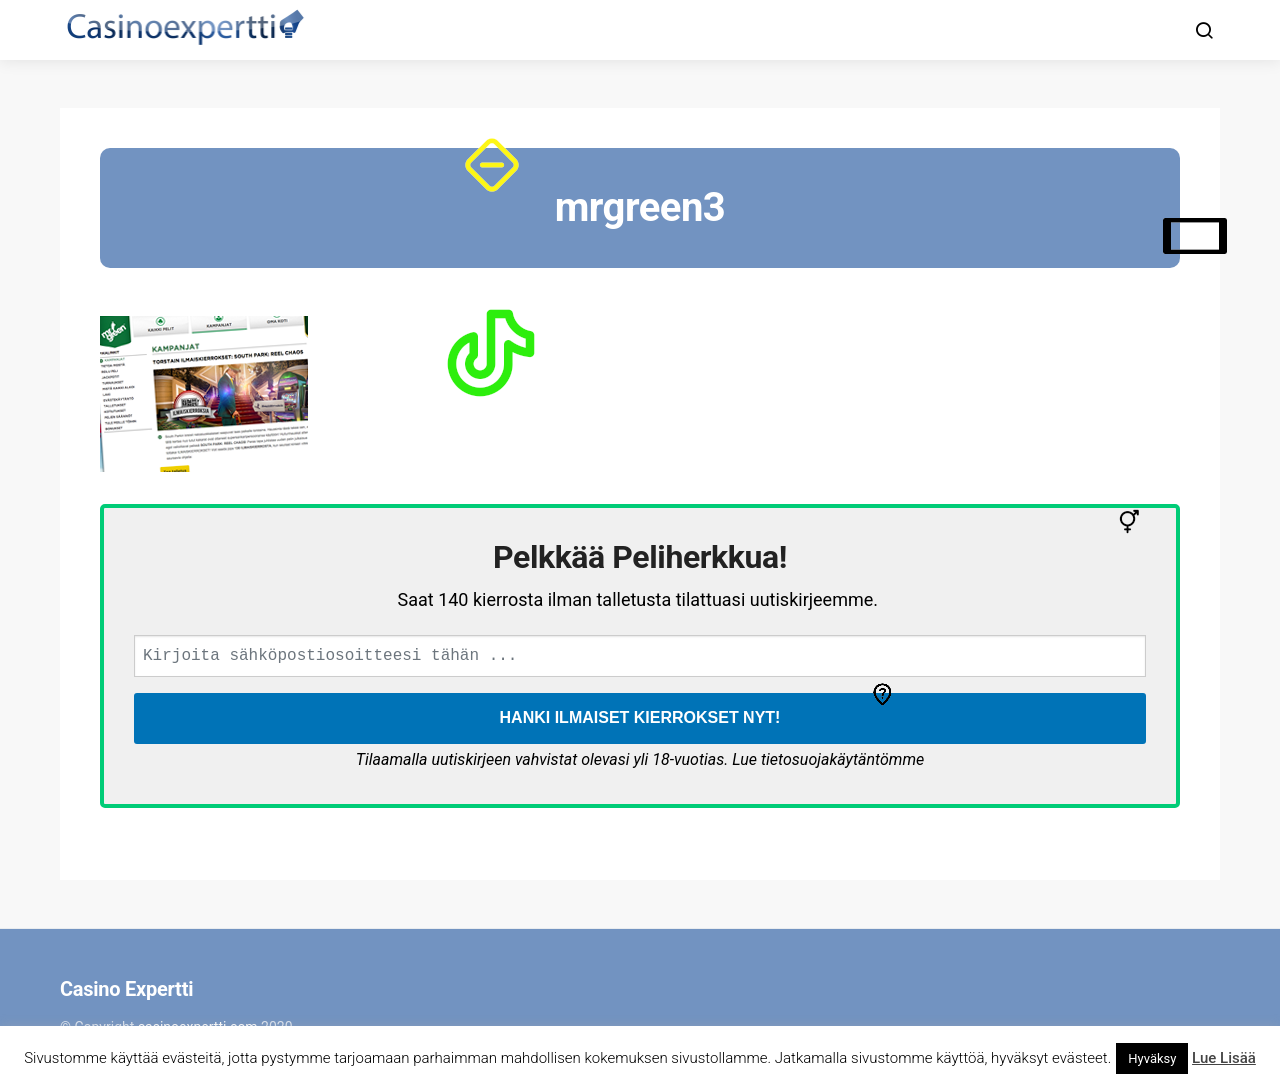 This screenshot has height=1086, width=1280. Describe the element at coordinates (1195, 236) in the screenshot. I see `rotate device to landscape mode` at that location.